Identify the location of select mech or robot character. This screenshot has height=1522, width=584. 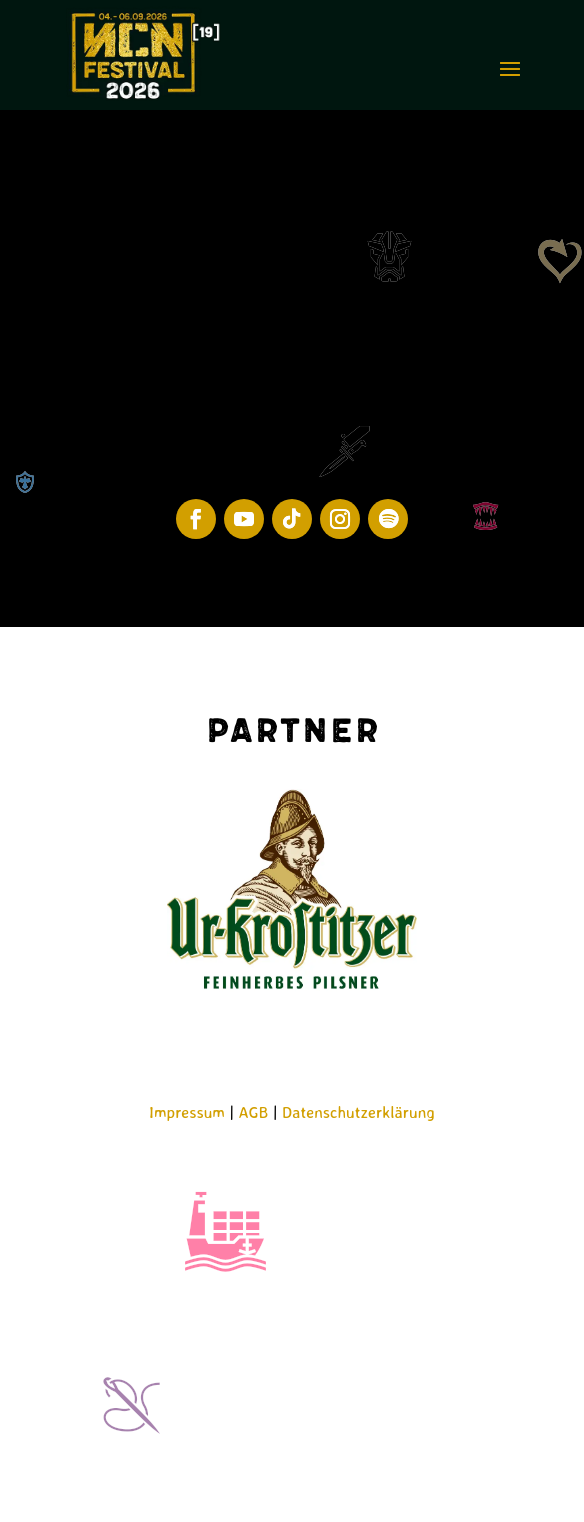
(389, 256).